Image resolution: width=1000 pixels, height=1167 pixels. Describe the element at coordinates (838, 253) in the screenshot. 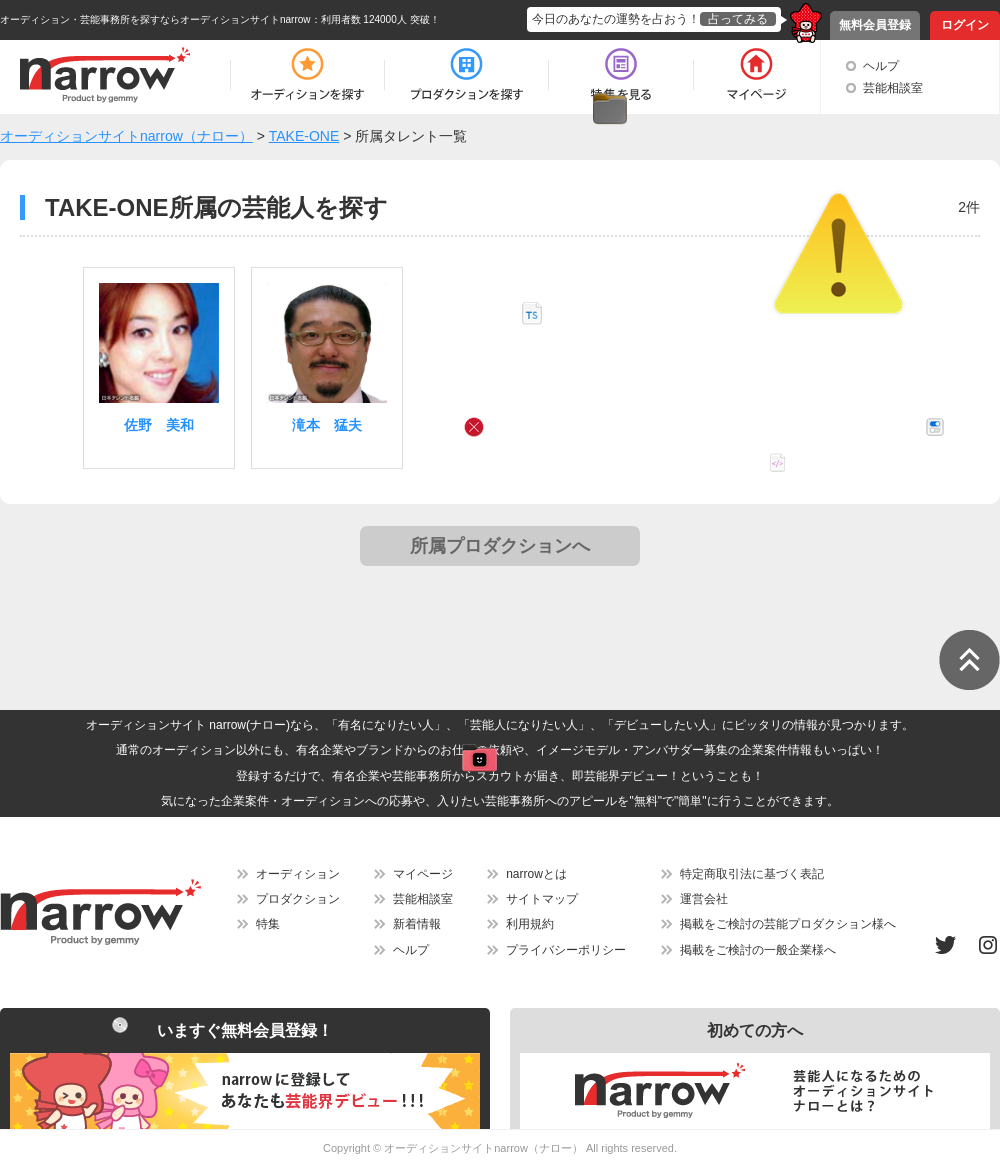

I see `indicates a warning or caution message` at that location.